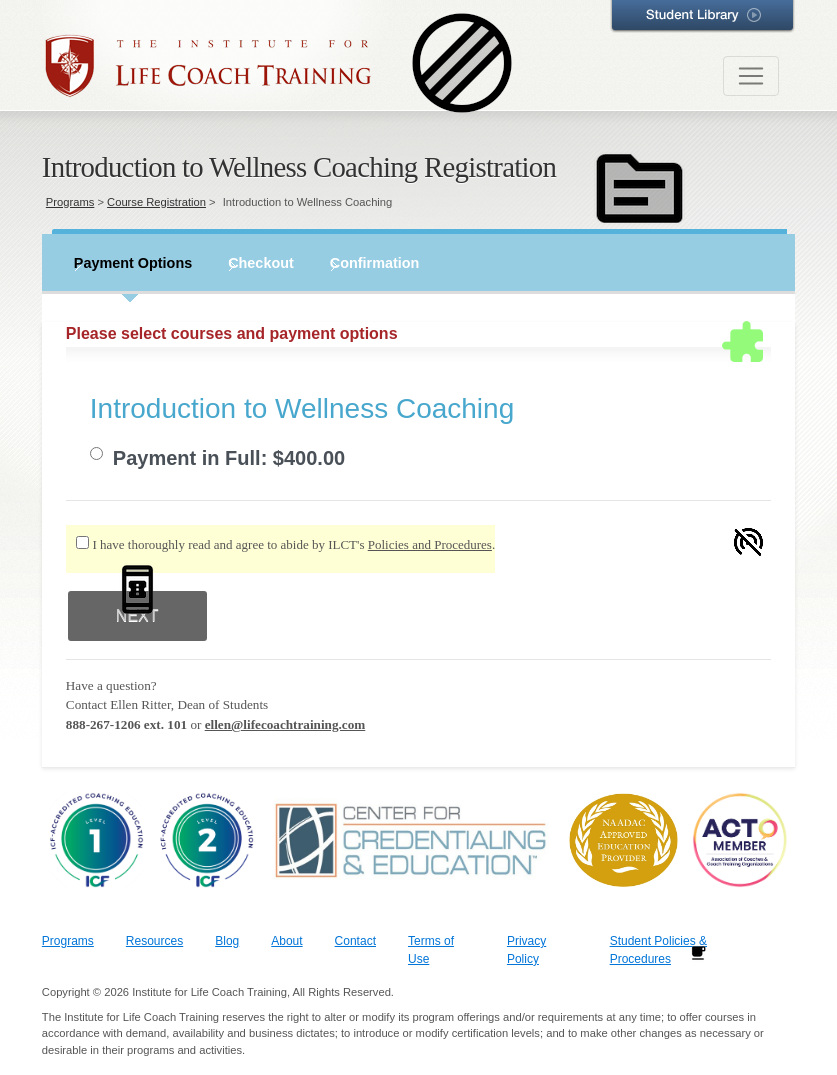 This screenshot has width=837, height=1075. I want to click on browse topics or categories, so click(639, 188).